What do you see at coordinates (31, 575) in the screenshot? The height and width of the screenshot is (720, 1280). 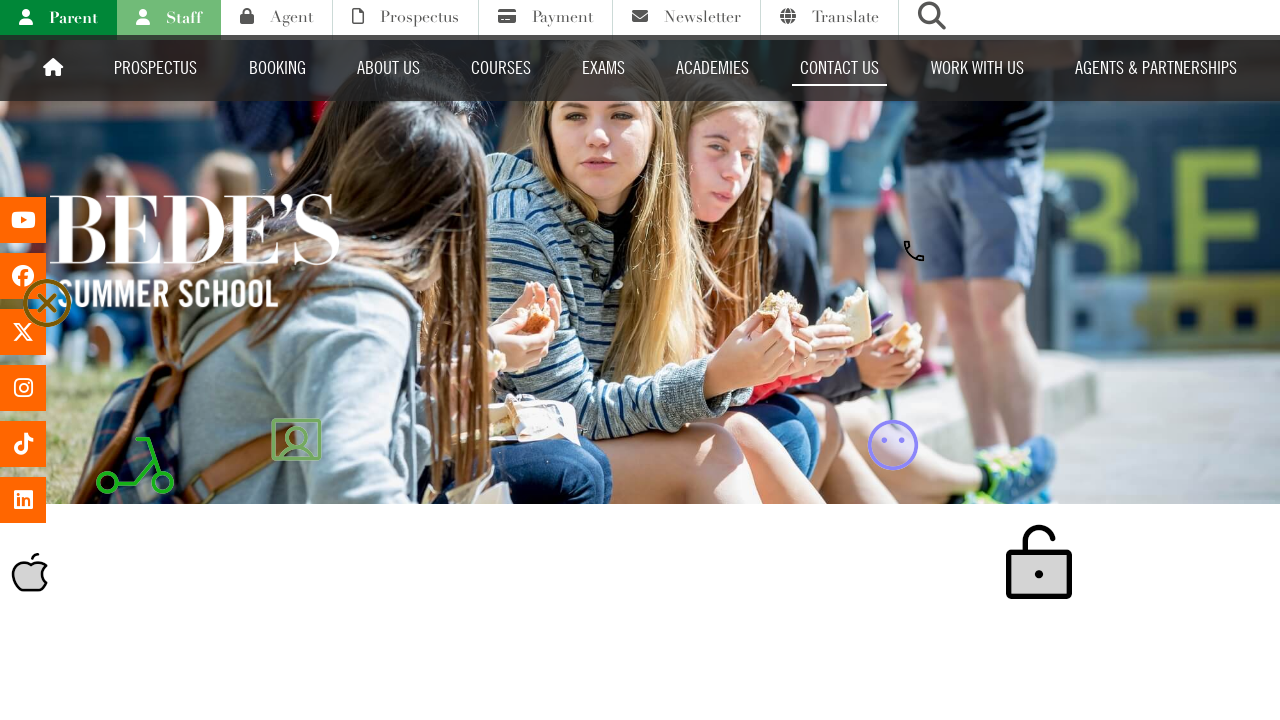 I see `apple company logo or branding element` at bounding box center [31, 575].